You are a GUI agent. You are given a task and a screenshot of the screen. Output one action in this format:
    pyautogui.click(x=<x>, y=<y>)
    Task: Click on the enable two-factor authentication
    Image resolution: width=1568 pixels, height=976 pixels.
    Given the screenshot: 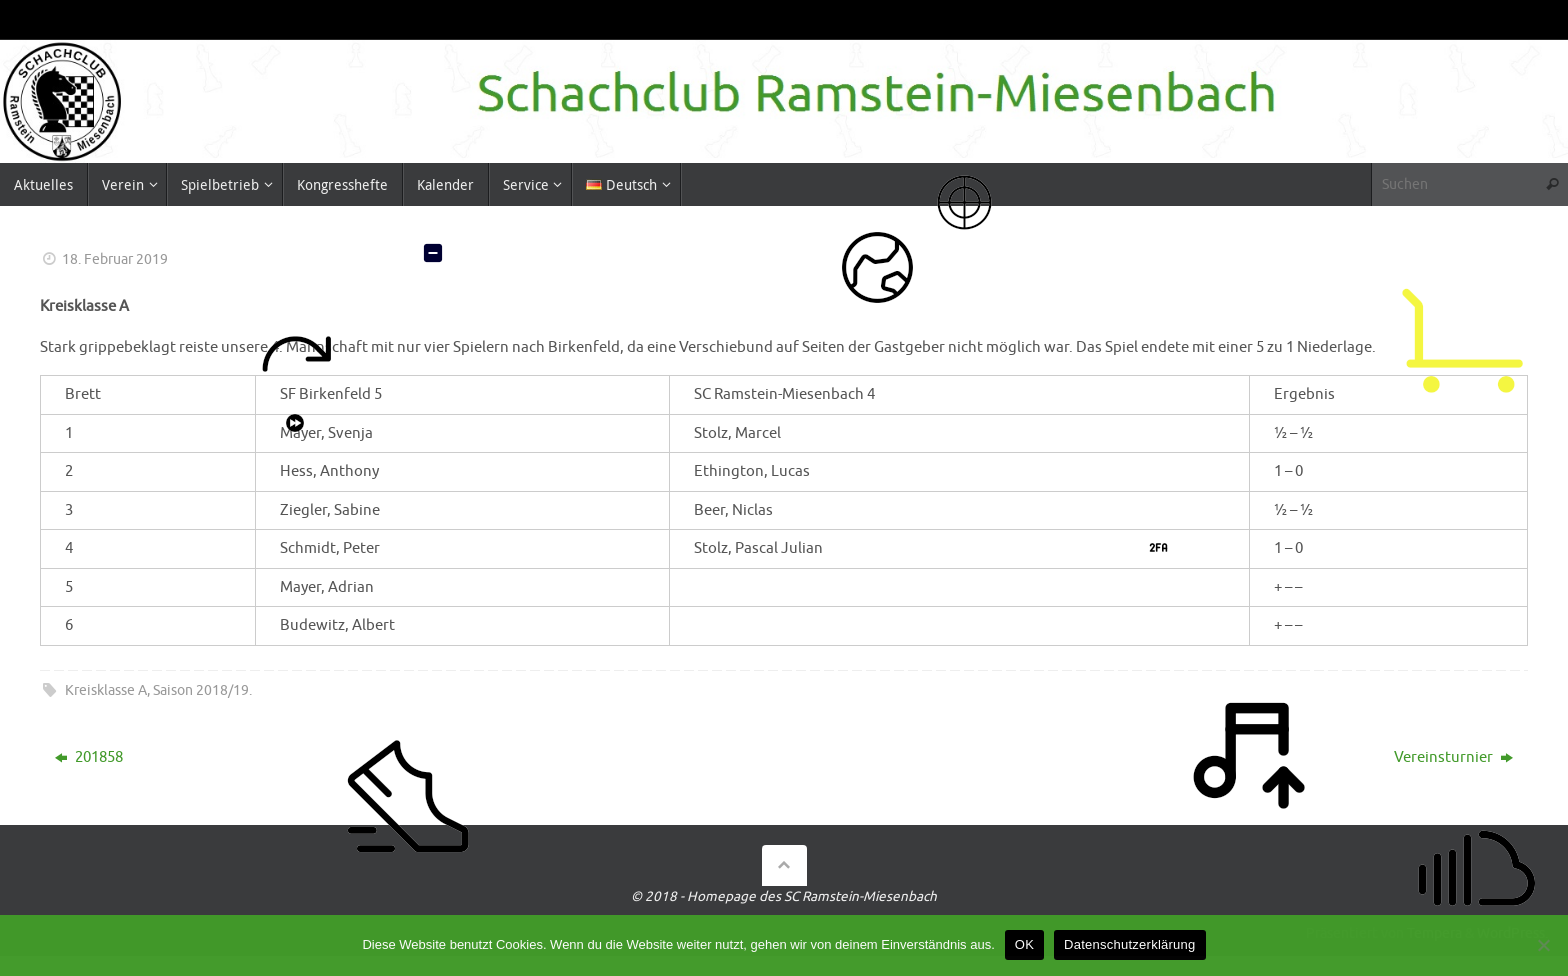 What is the action you would take?
    pyautogui.click(x=1158, y=547)
    